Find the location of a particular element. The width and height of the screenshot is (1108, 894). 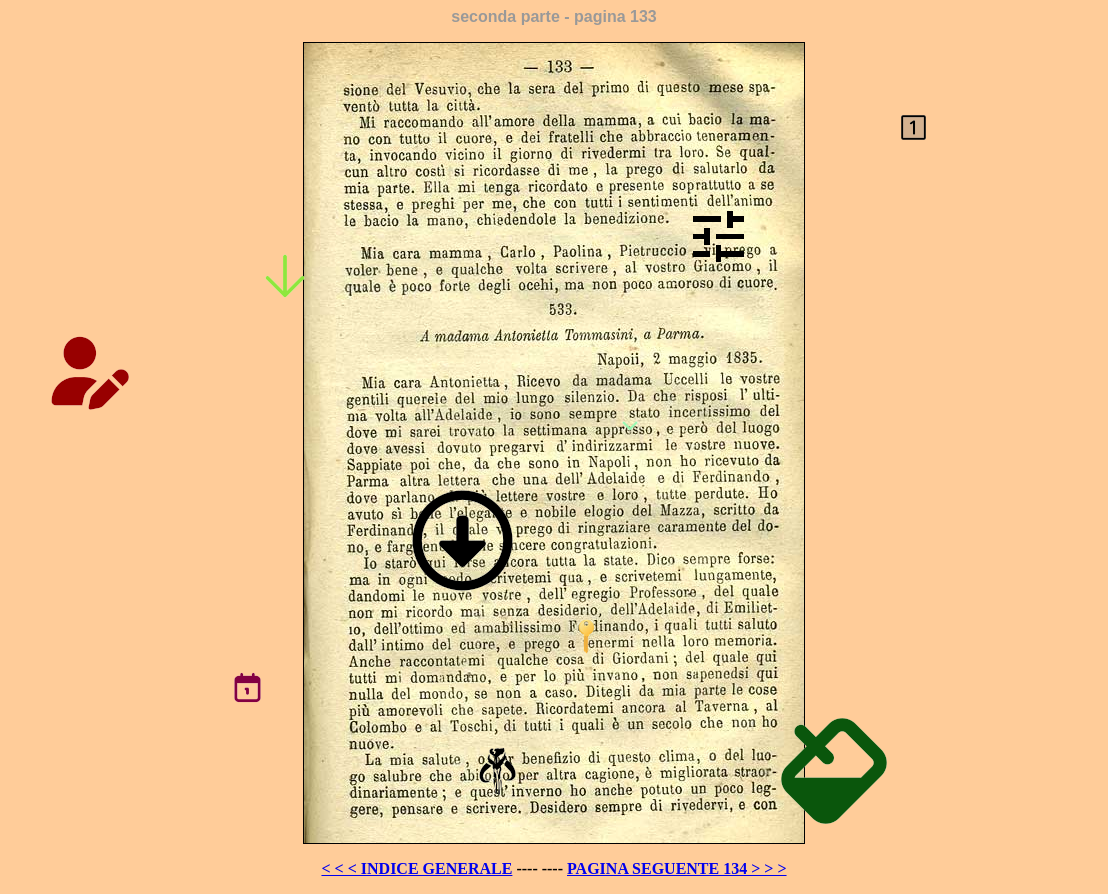

expand a dropdown menu or collapsible section is located at coordinates (630, 426).